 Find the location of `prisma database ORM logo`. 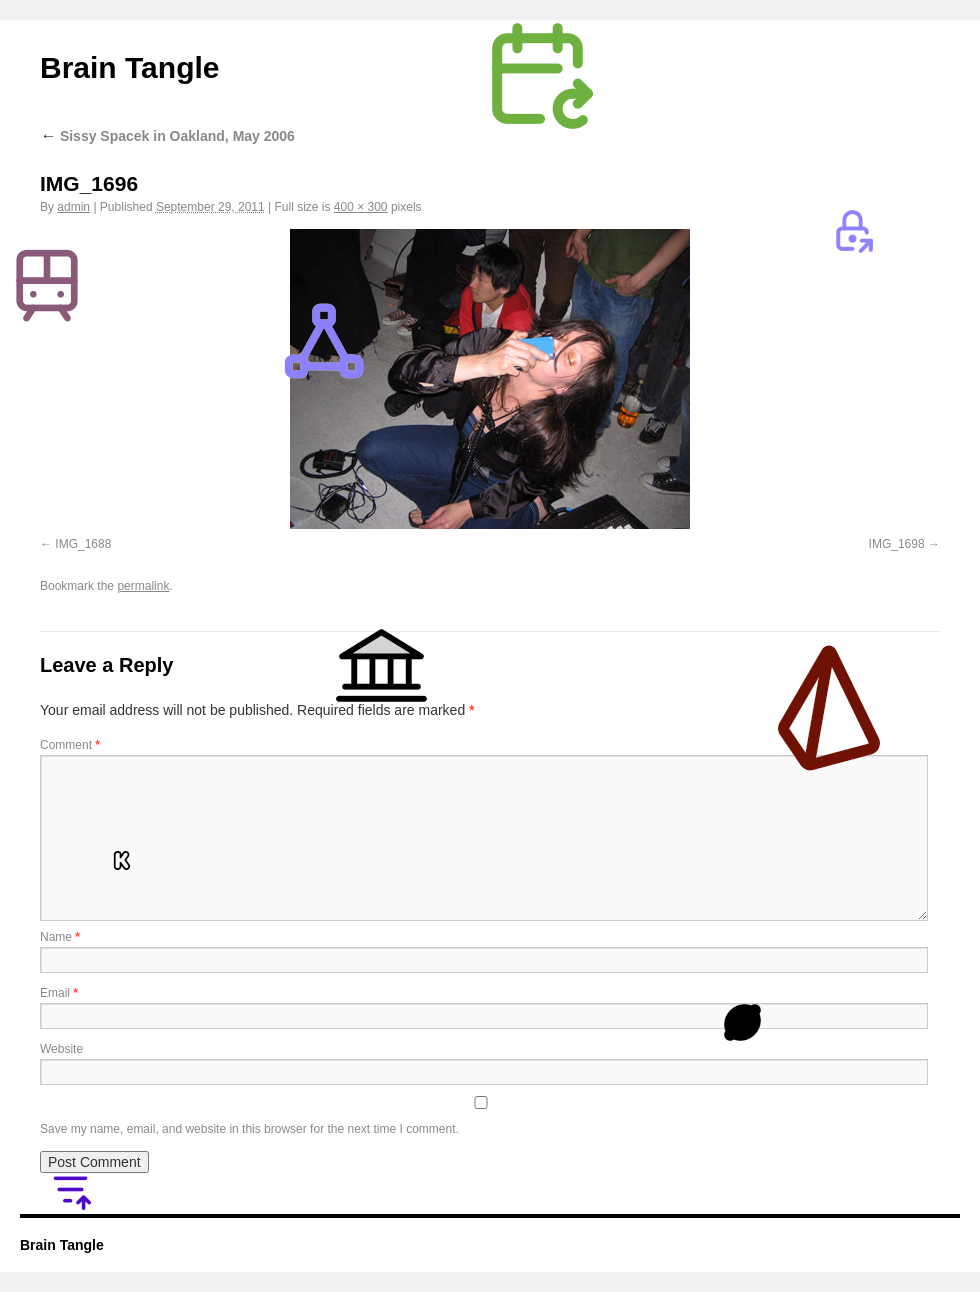

prisma database ORM logo is located at coordinates (829, 708).